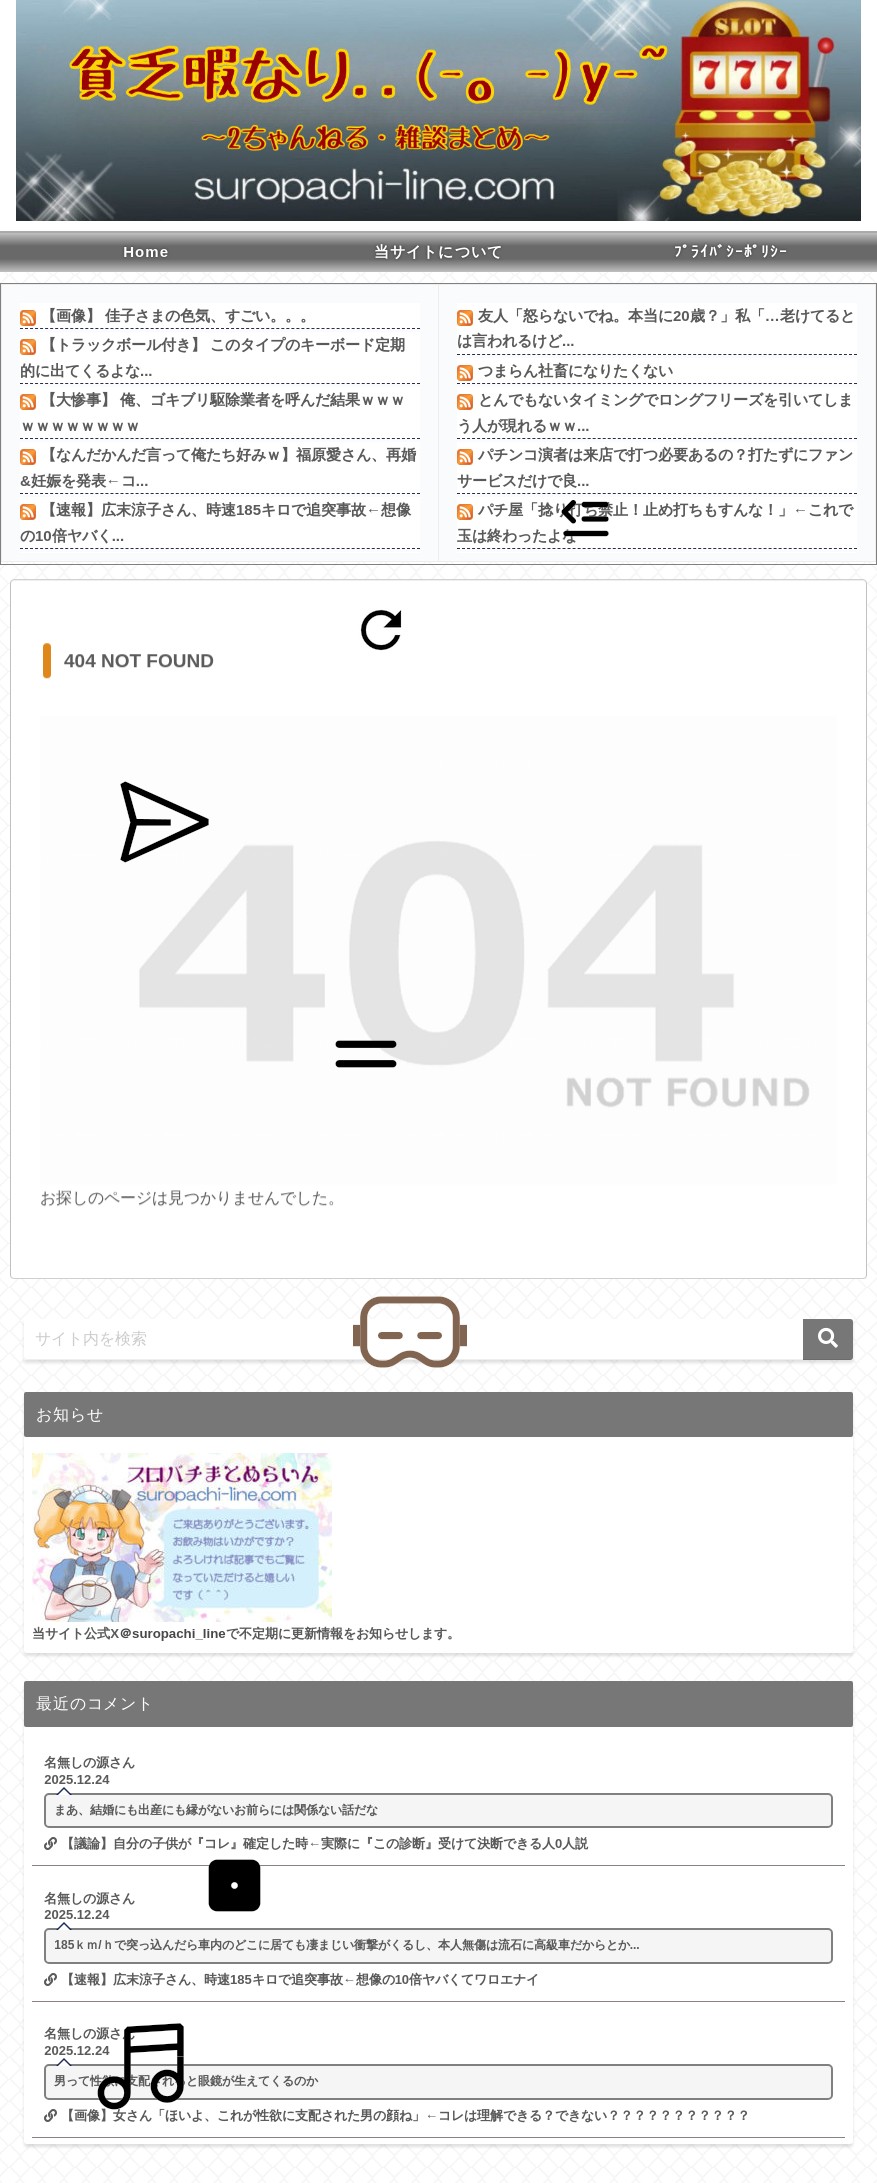 This screenshot has width=877, height=2183. Describe the element at coordinates (366, 1054) in the screenshot. I see `equals or comparison function` at that location.